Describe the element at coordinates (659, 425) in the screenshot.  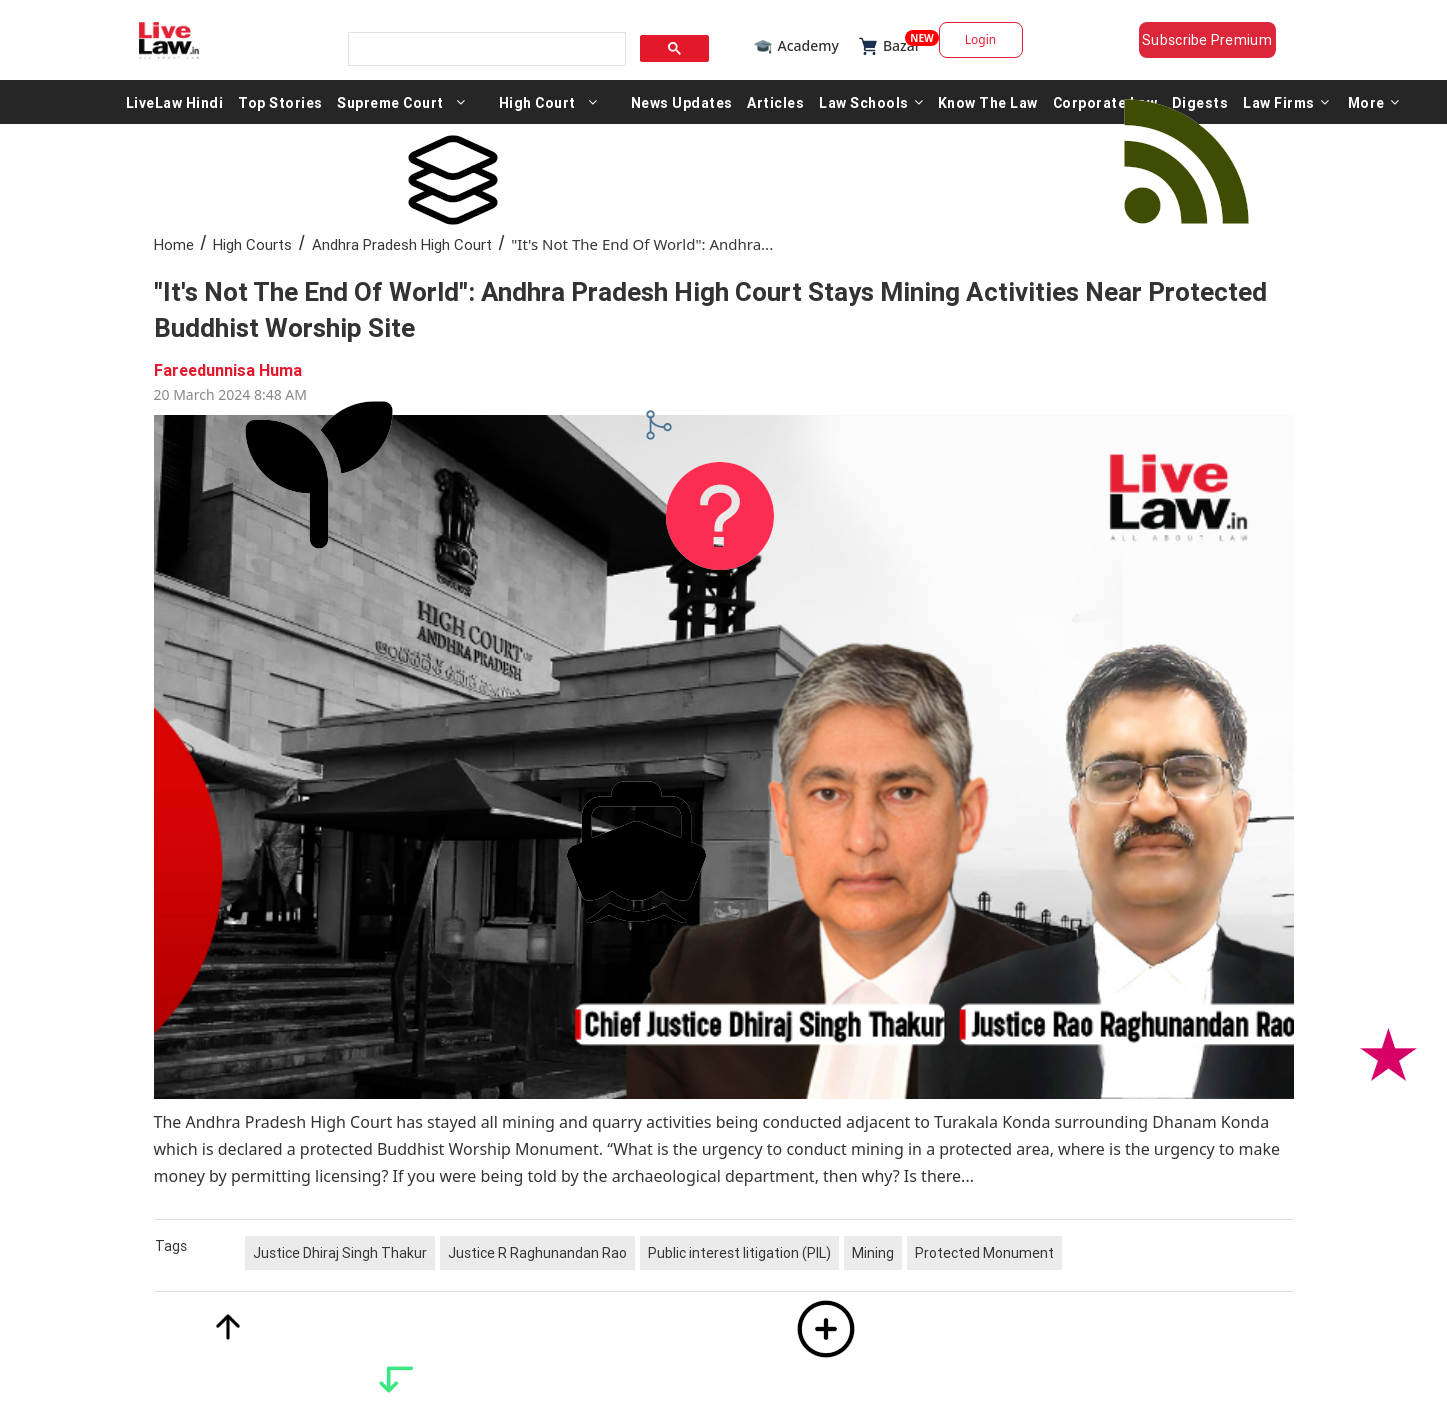
I see `merge branches in version control` at that location.